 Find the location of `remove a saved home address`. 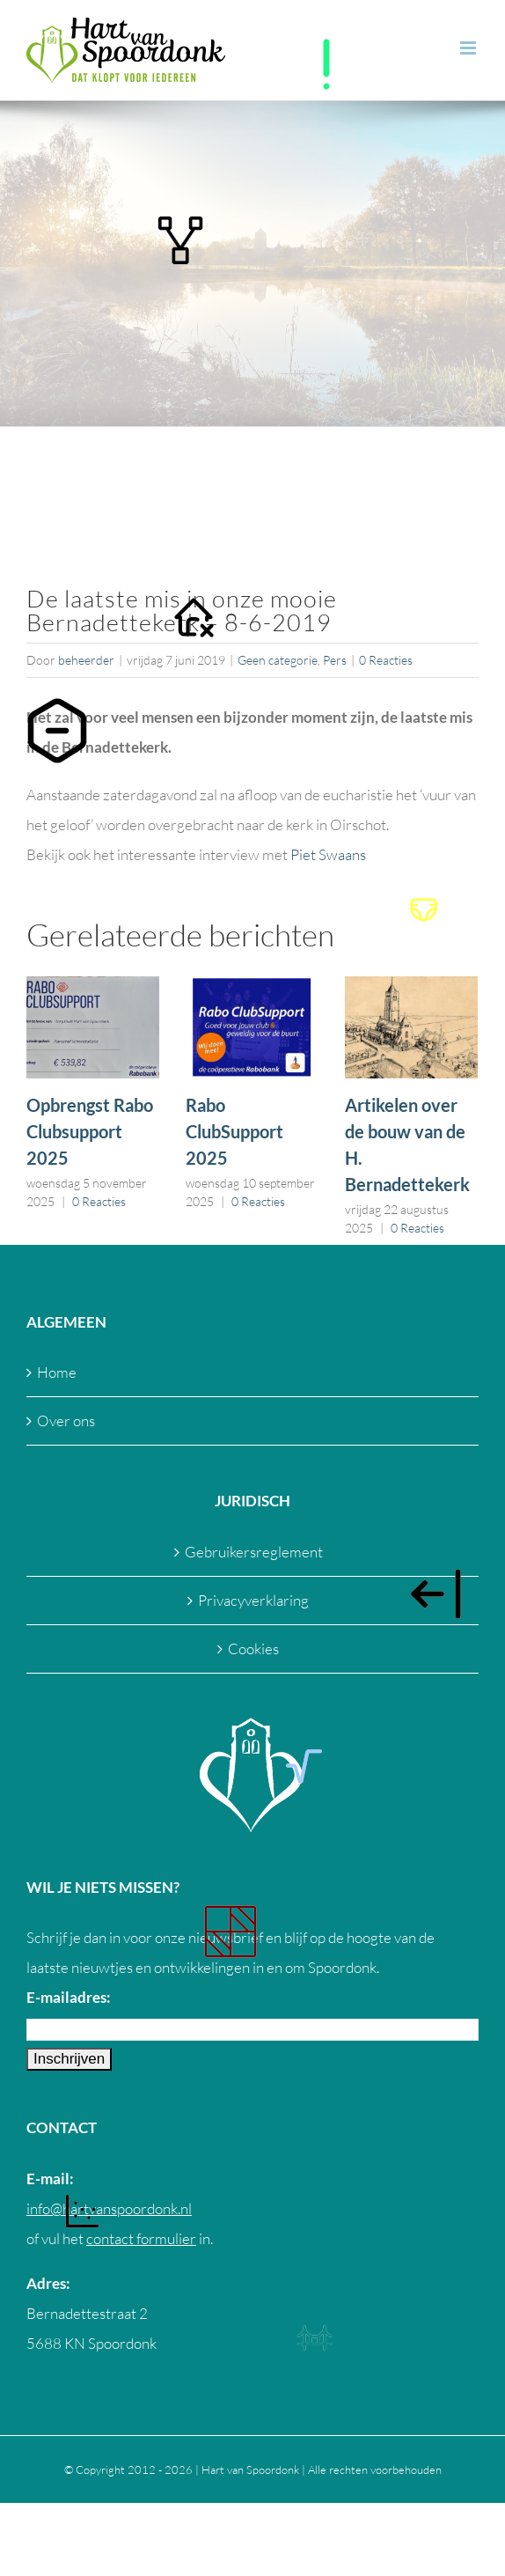

remove a saved home address is located at coordinates (194, 617).